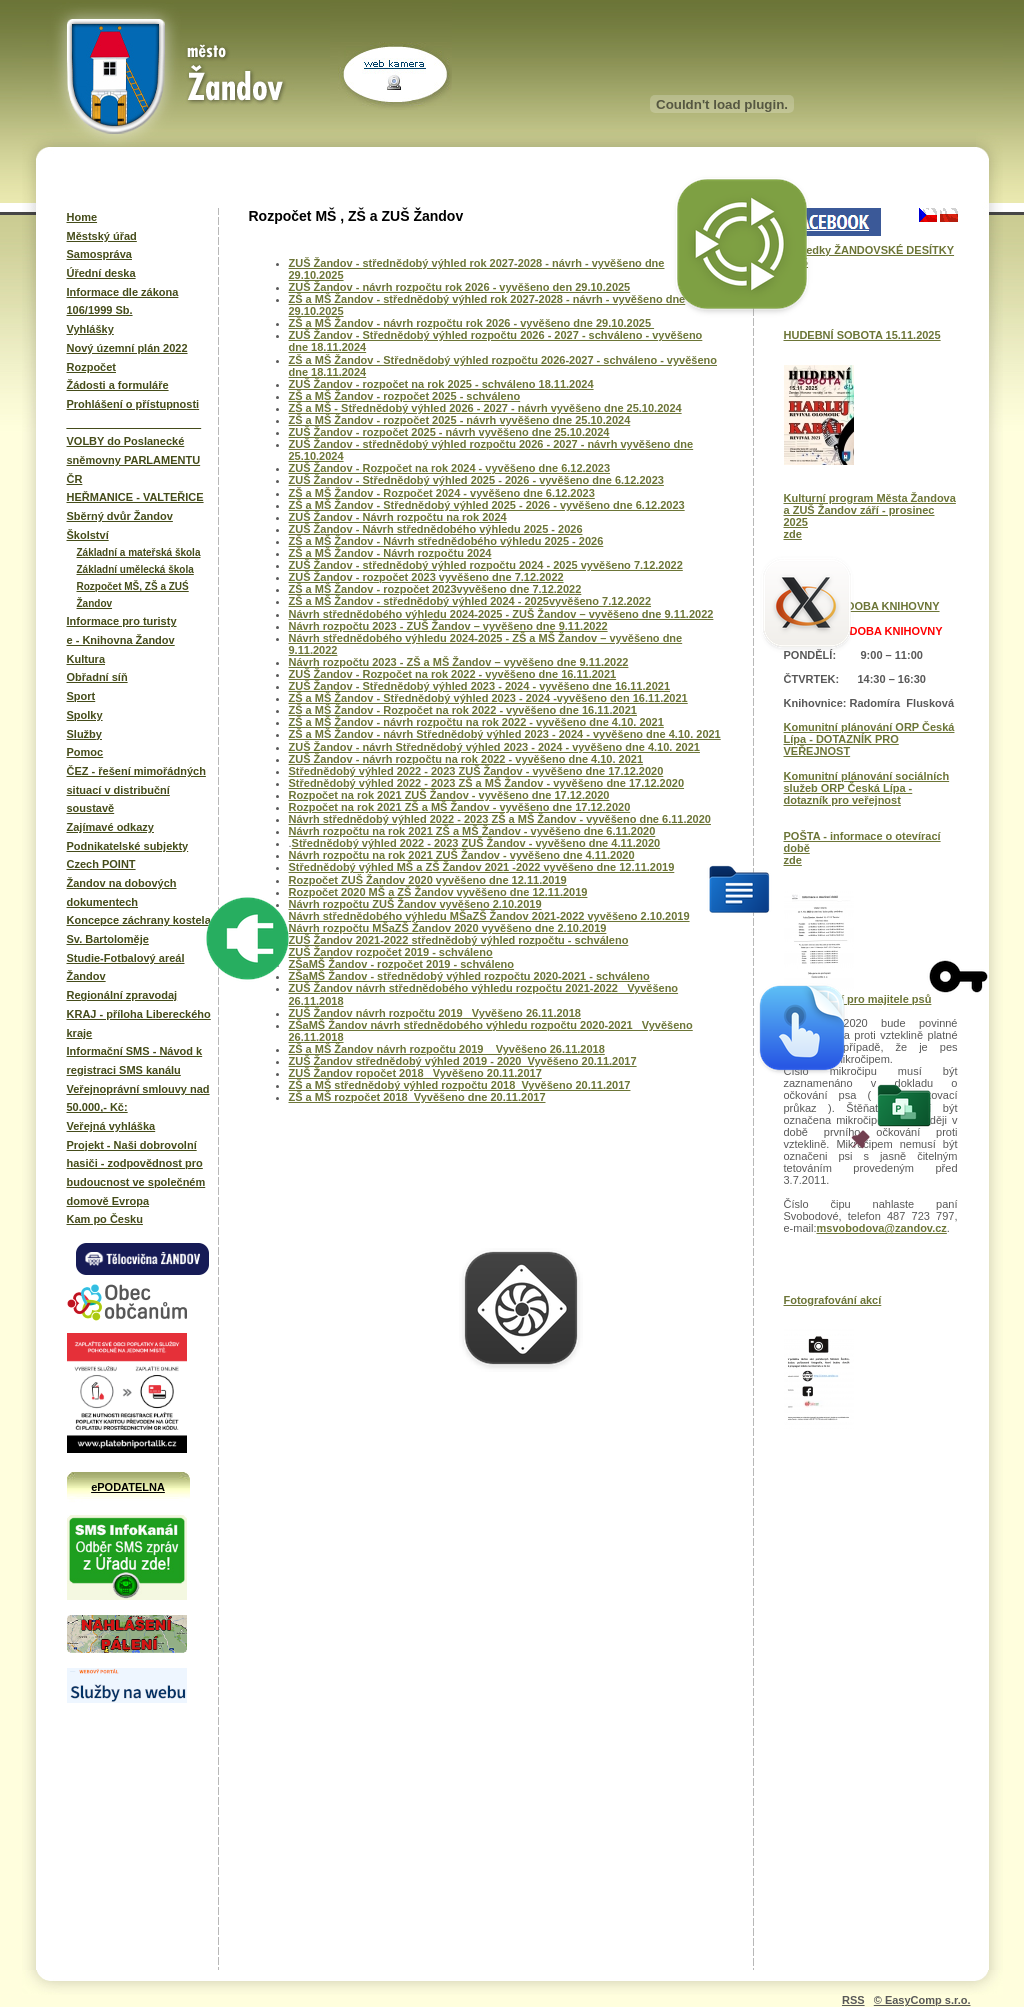 The width and height of the screenshot is (1024, 2007). I want to click on open folder containing microsoft project files, so click(904, 1107).